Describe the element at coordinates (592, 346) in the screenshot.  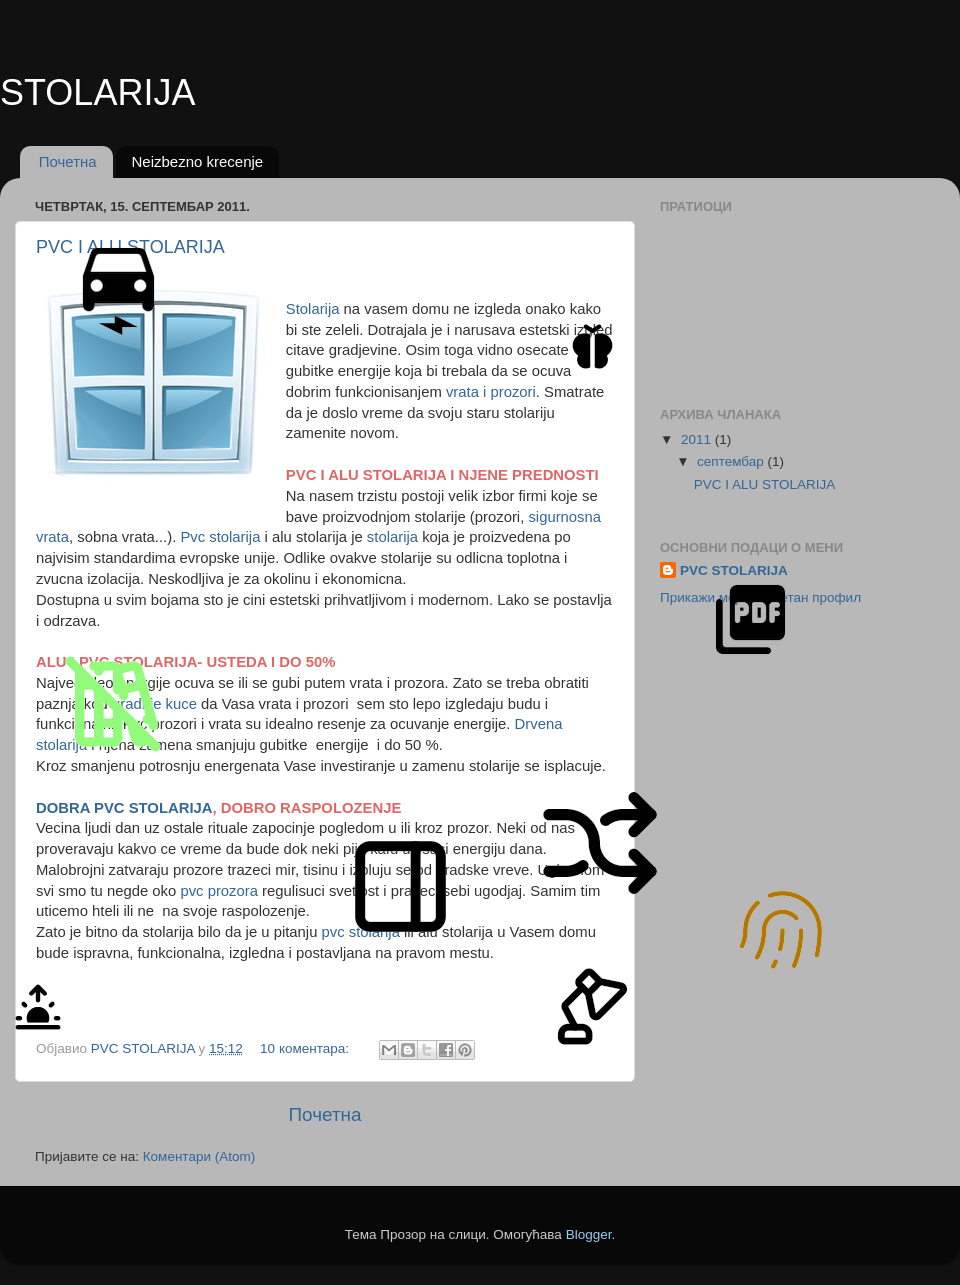
I see `access nature or wildlife category` at that location.